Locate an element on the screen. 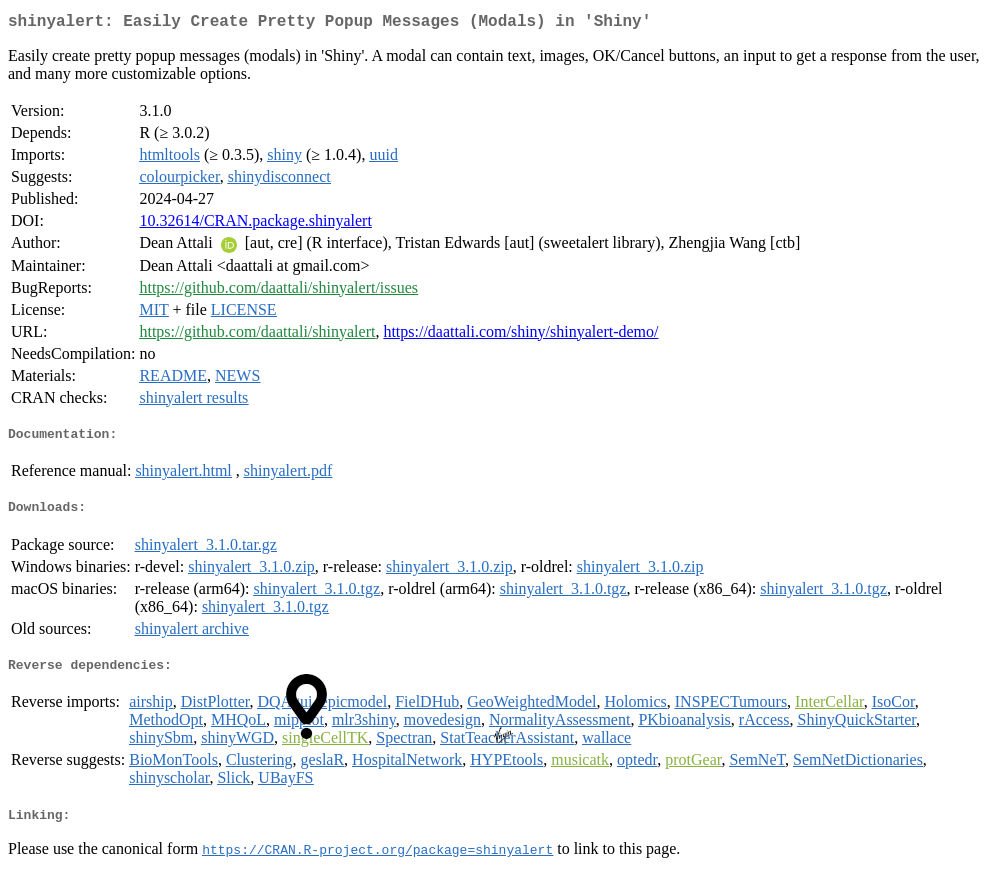 The width and height of the screenshot is (998, 890). virgin group company logo is located at coordinates (503, 735).